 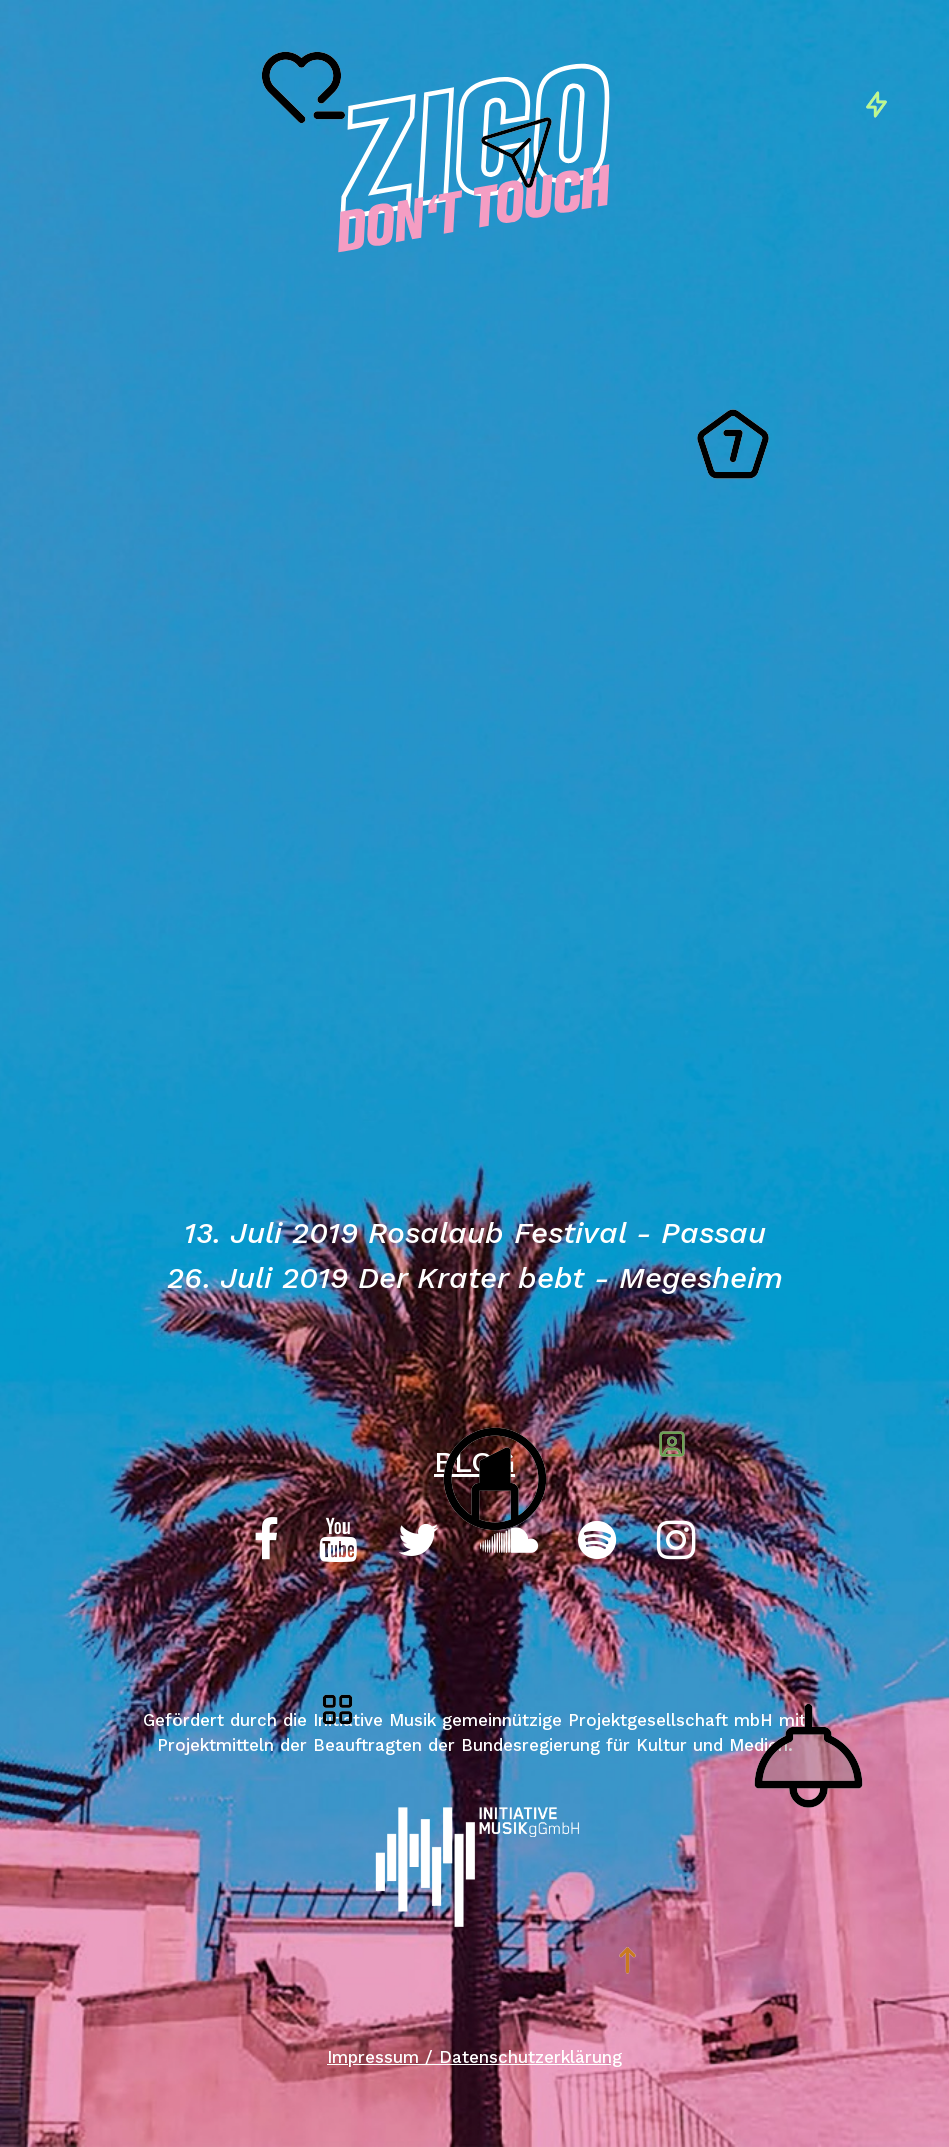 I want to click on remove from favorites, so click(x=301, y=87).